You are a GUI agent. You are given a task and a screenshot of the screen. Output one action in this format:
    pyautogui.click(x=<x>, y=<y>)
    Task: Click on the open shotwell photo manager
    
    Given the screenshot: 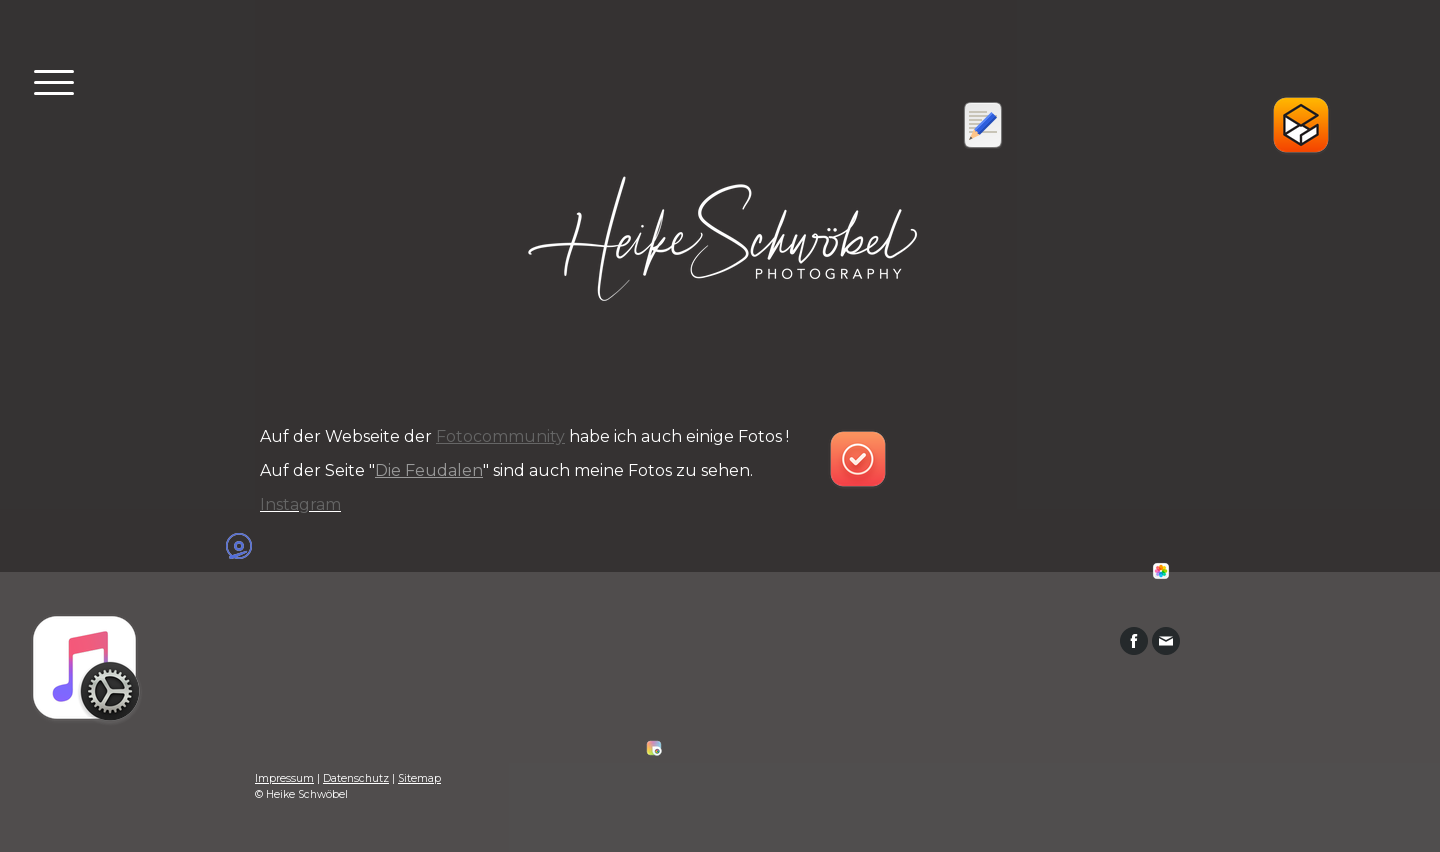 What is the action you would take?
    pyautogui.click(x=1161, y=571)
    